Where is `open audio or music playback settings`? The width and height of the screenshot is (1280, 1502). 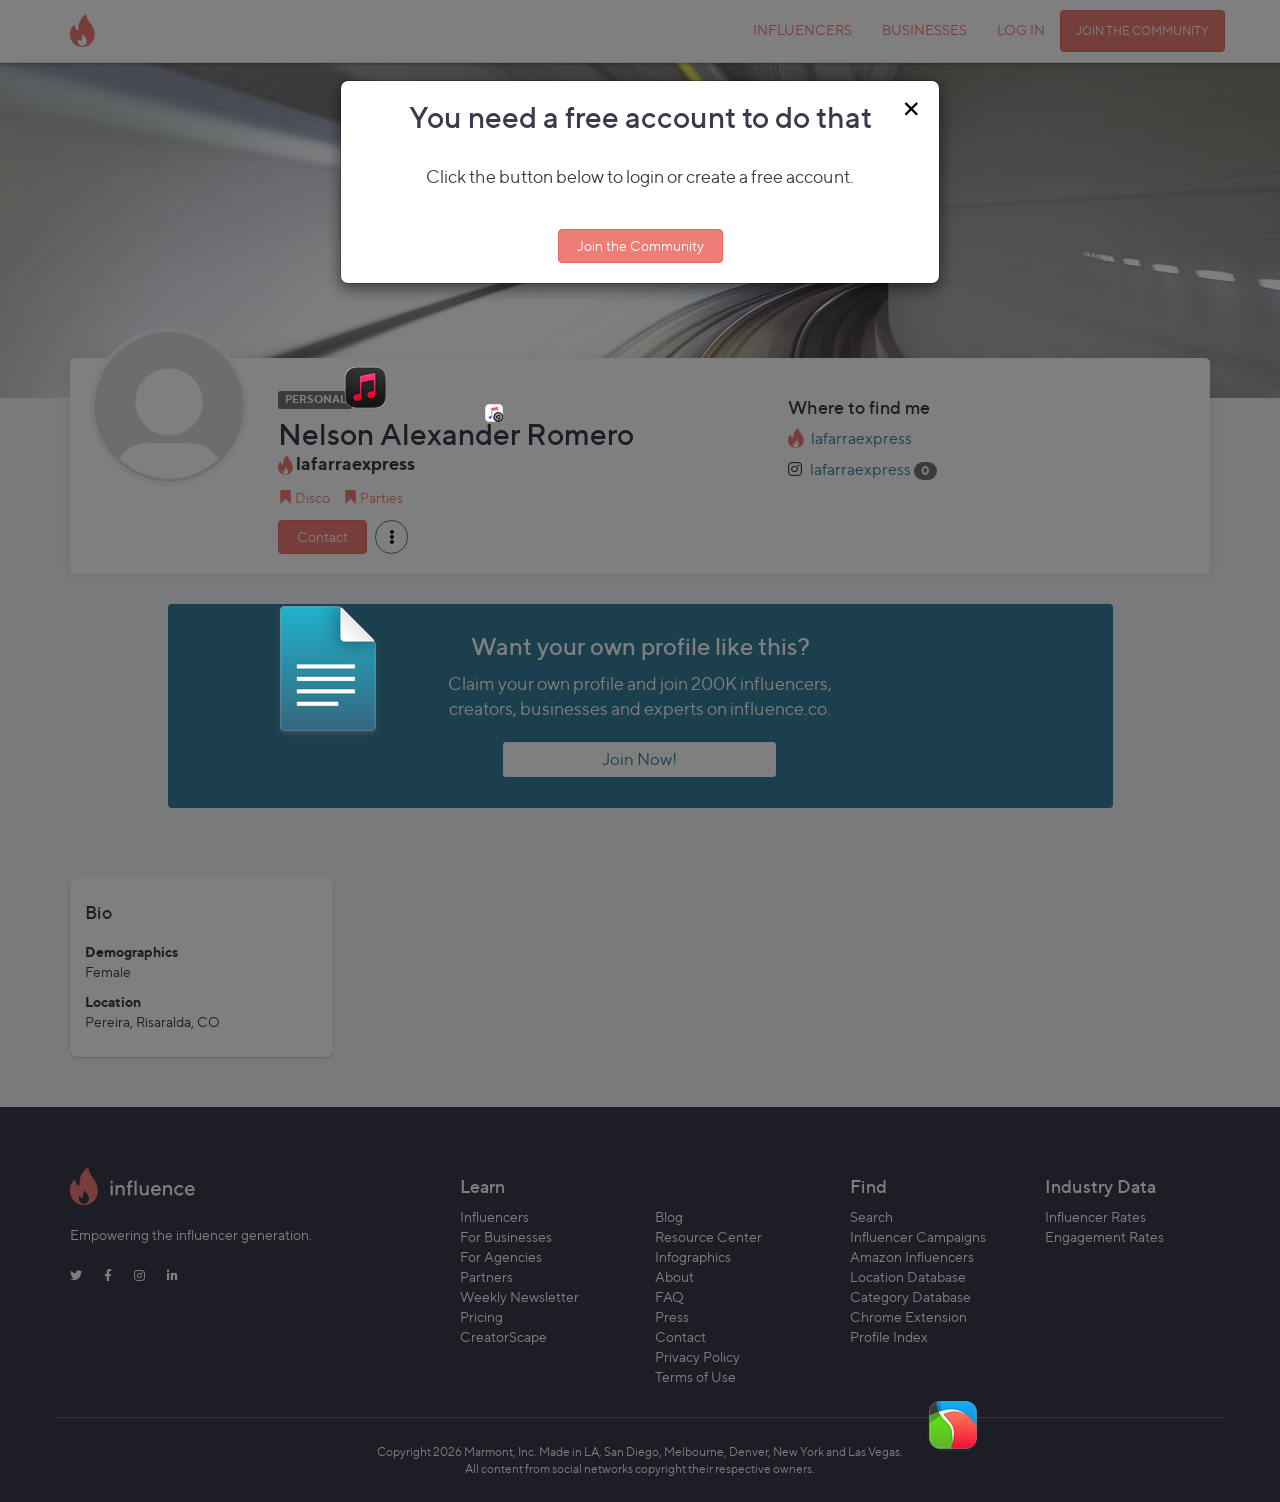
open audio or music playback settings is located at coordinates (494, 413).